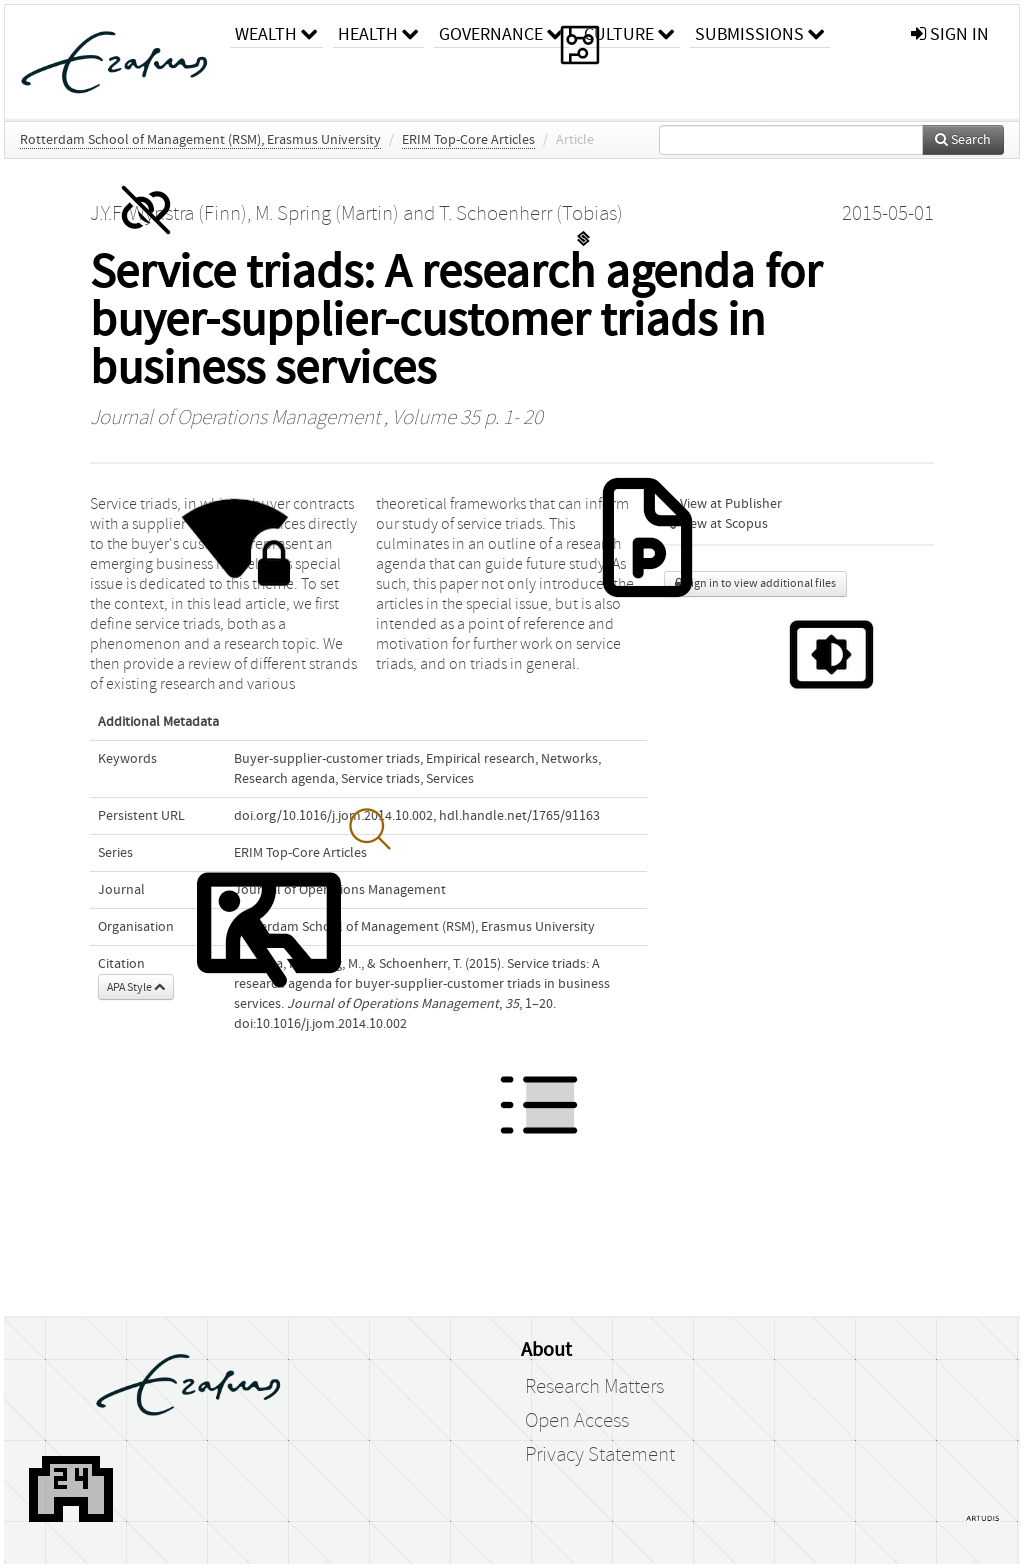 The image size is (1024, 1564). What do you see at coordinates (71, 1489) in the screenshot?
I see `find nearby convenience stores` at bounding box center [71, 1489].